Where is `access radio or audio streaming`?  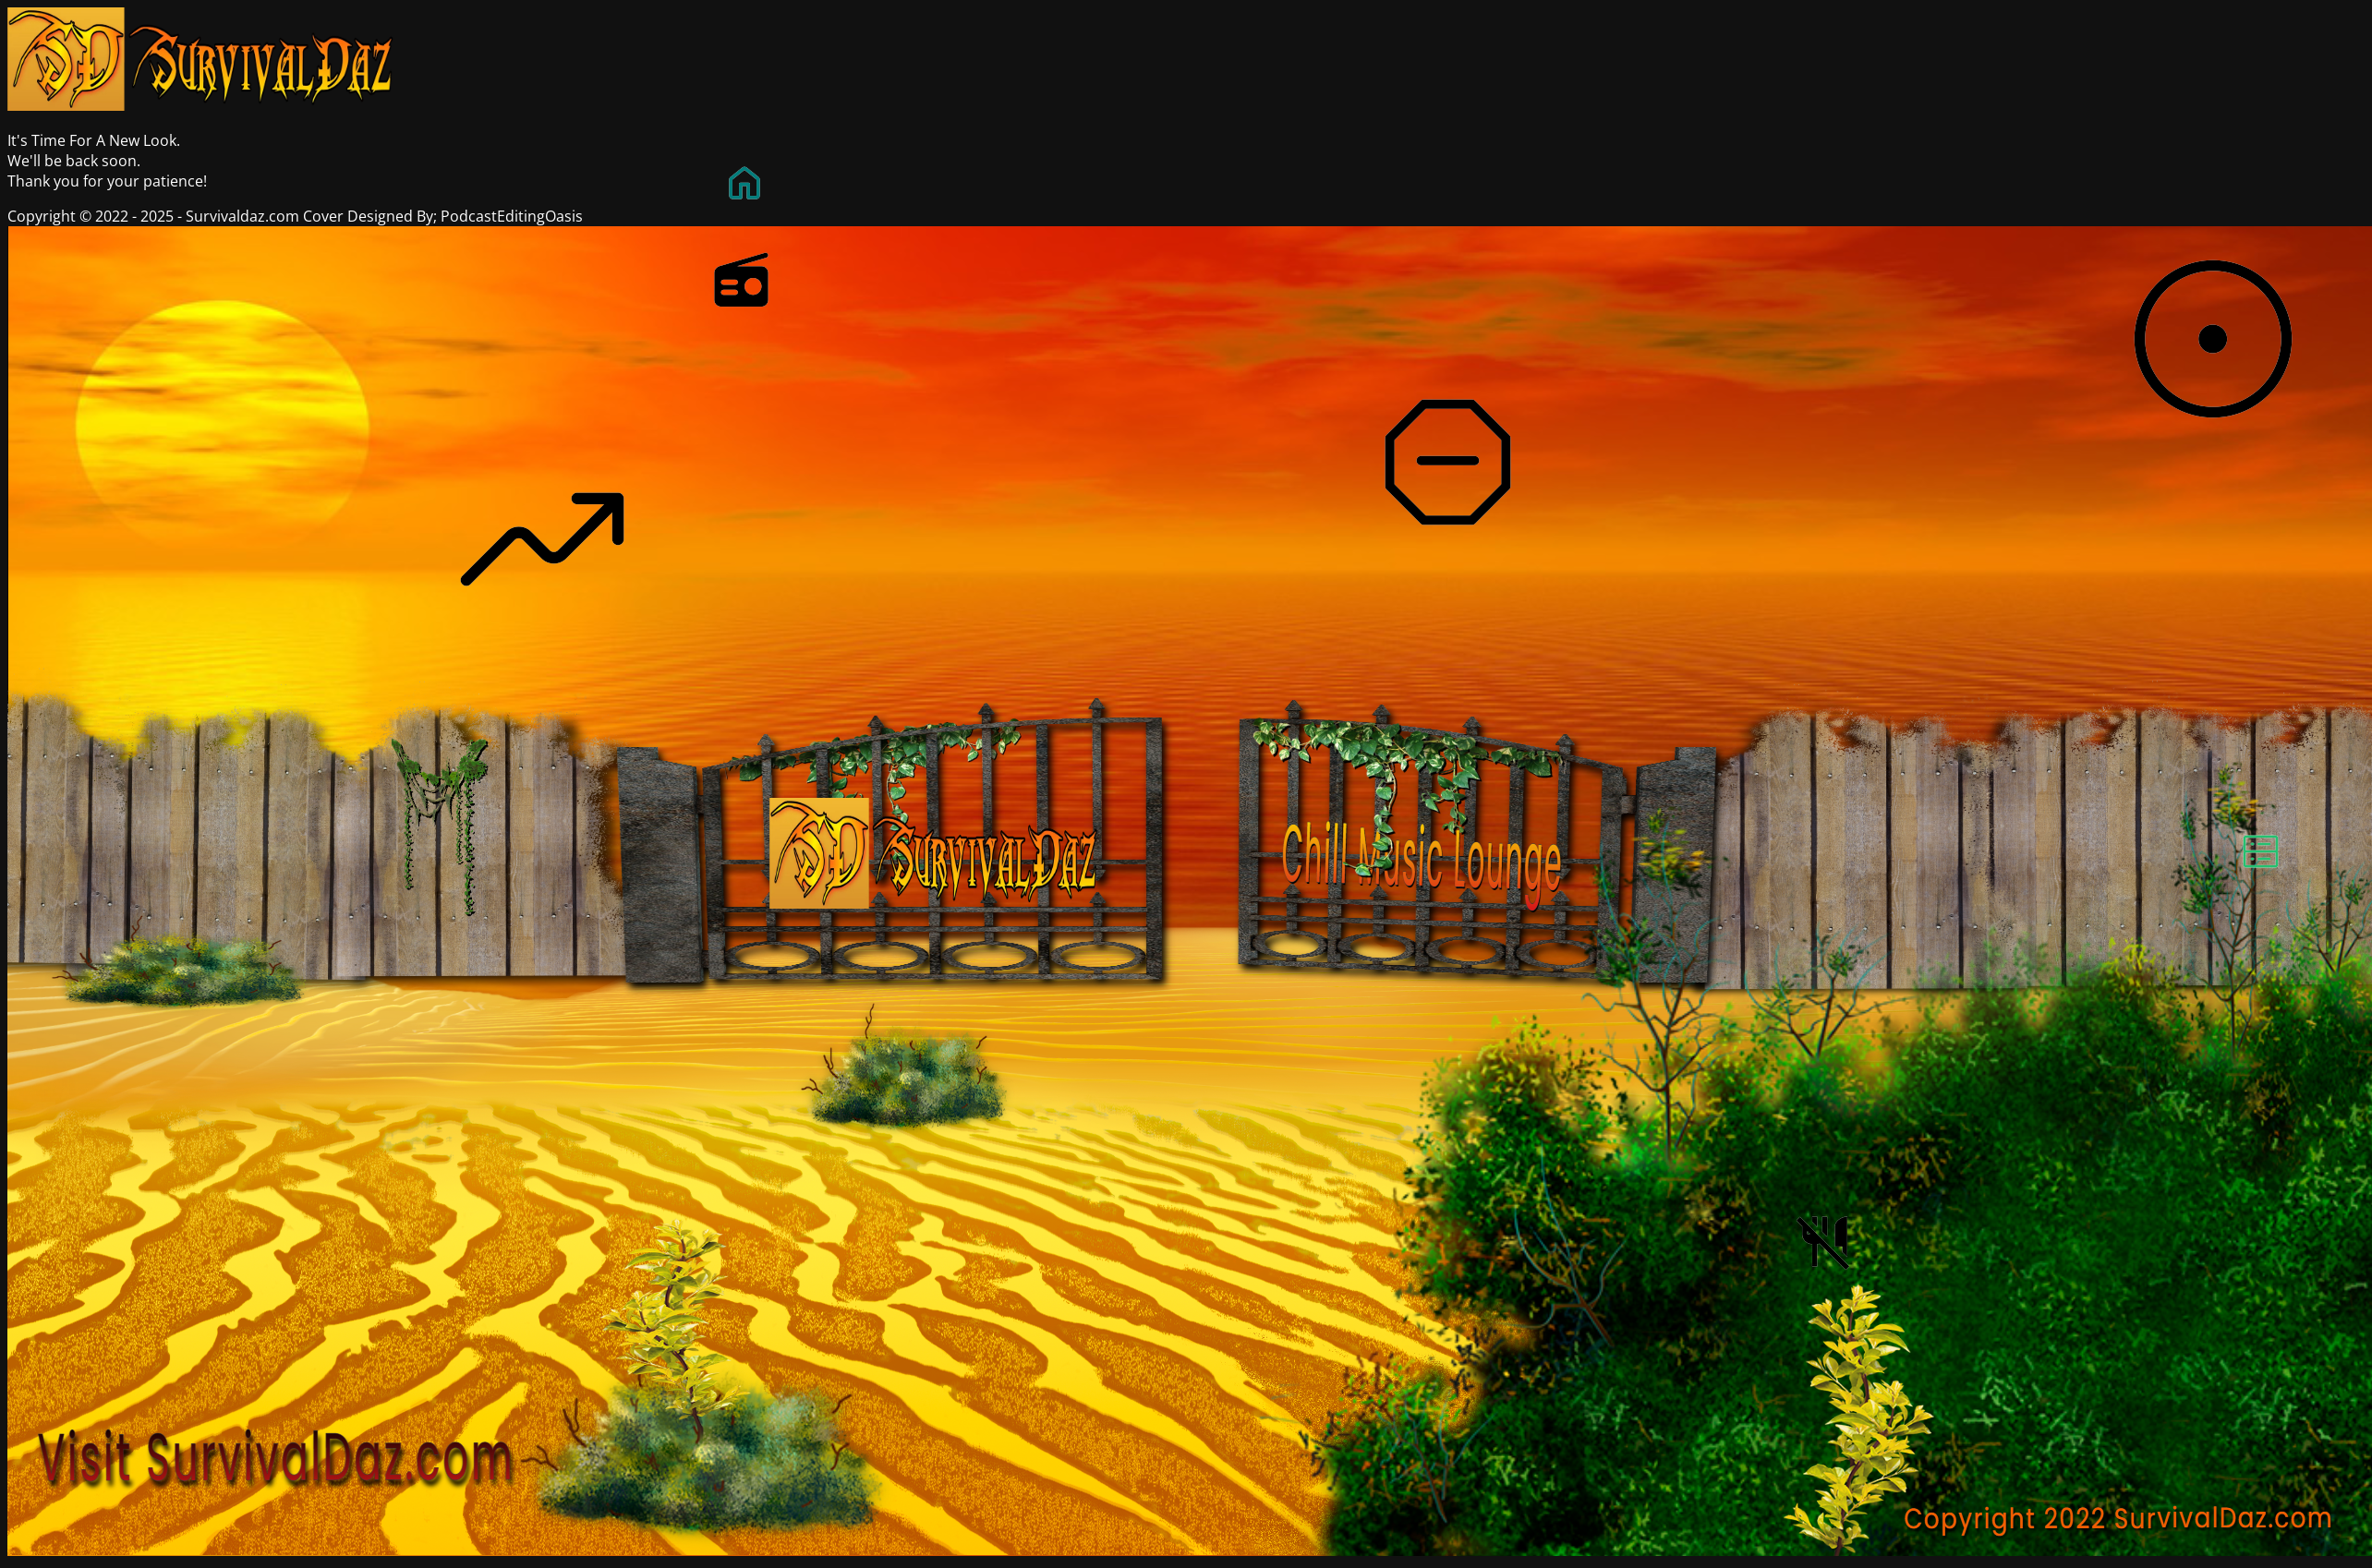 access radio or audio streaming is located at coordinates (741, 283).